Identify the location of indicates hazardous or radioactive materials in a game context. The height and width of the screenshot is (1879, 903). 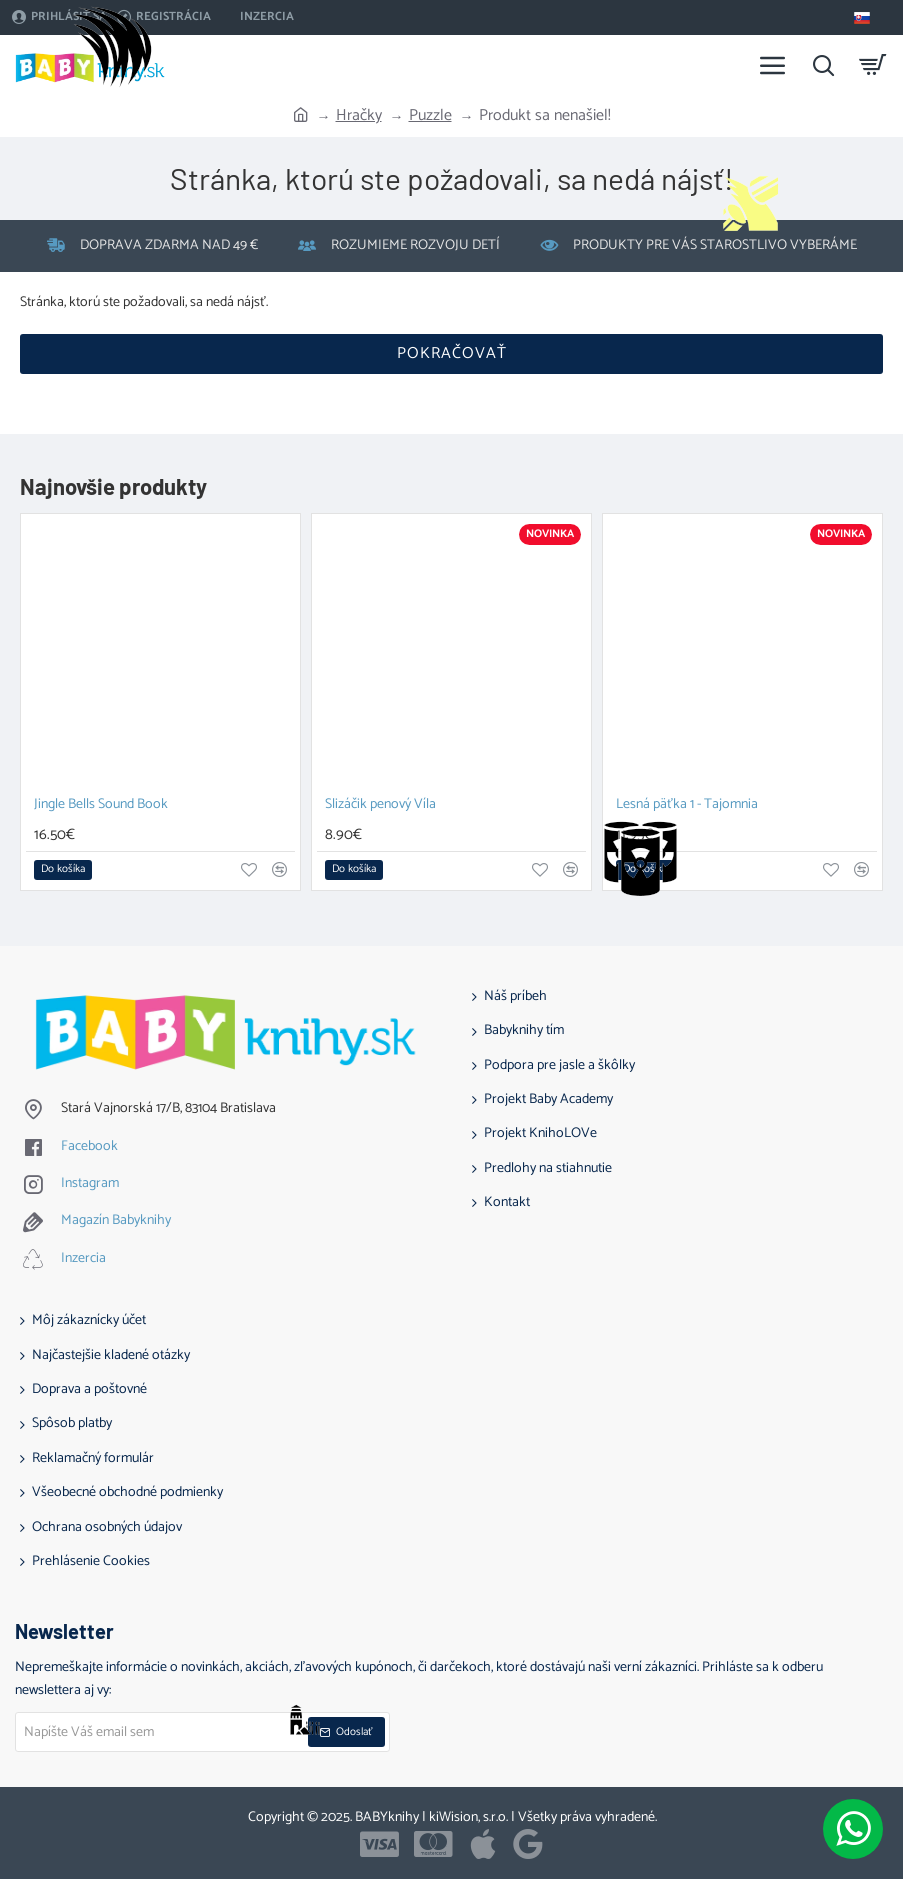
(640, 858).